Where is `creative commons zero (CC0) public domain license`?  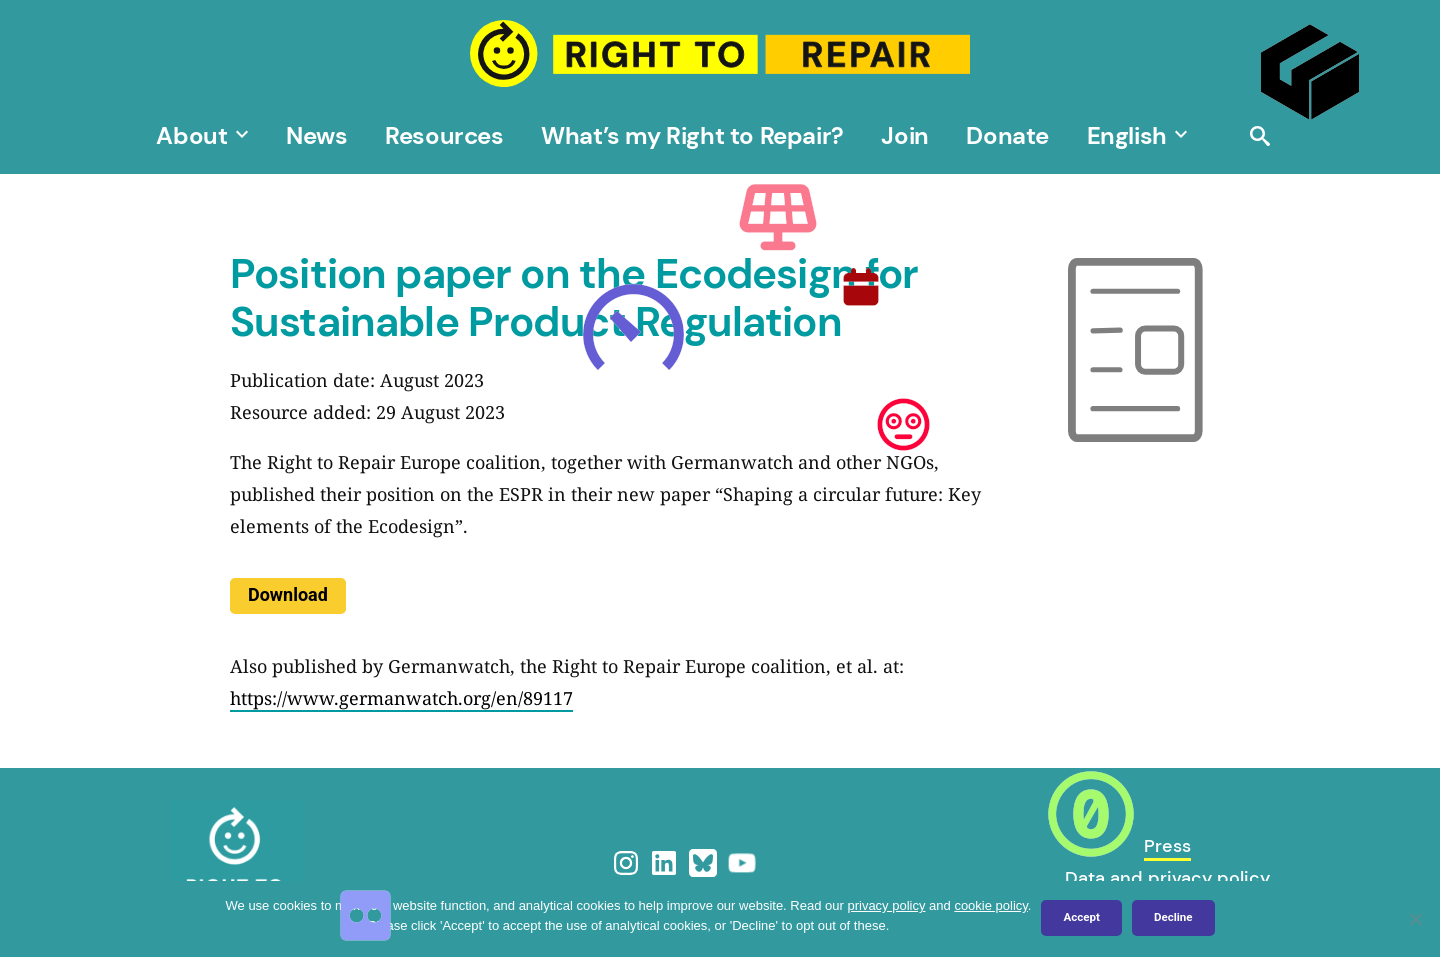 creative commons zero (CC0) public domain license is located at coordinates (1091, 814).